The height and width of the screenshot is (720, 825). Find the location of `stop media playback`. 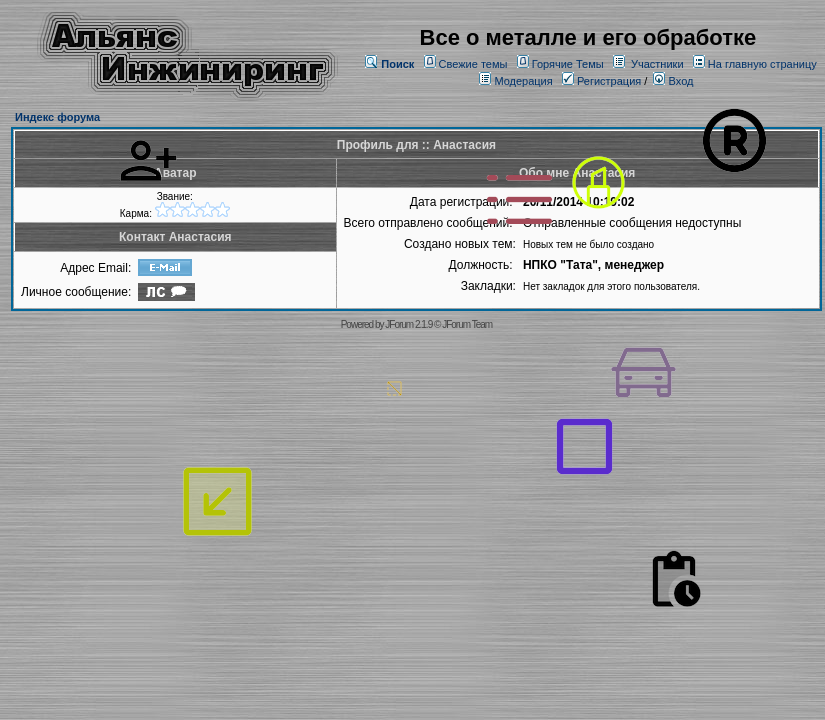

stop media playback is located at coordinates (584, 446).